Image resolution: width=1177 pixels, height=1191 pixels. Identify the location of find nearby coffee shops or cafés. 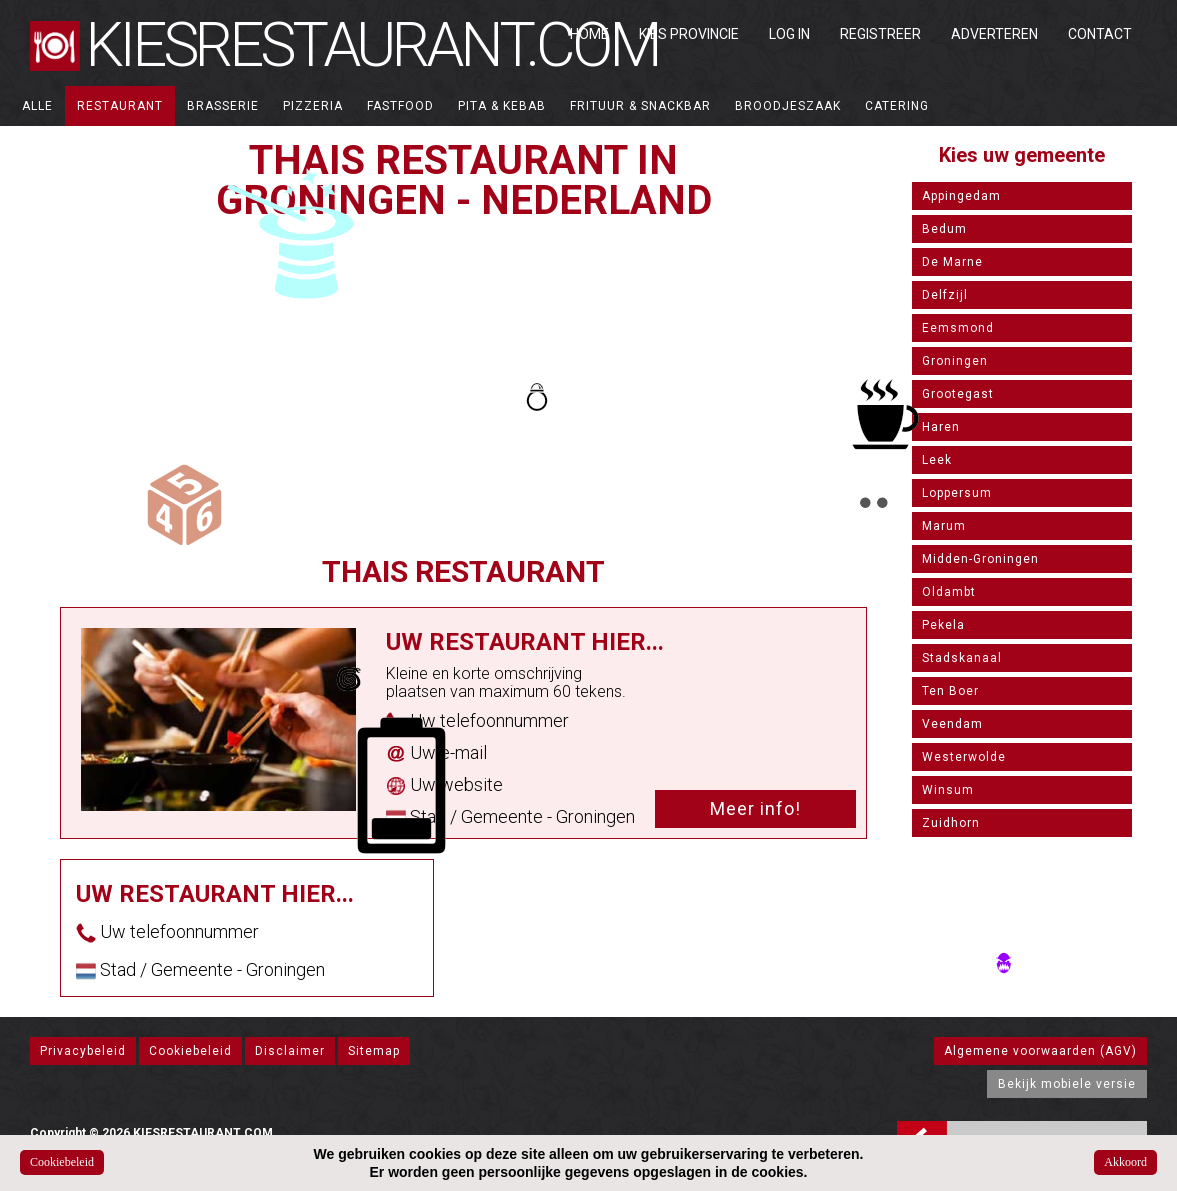
(885, 413).